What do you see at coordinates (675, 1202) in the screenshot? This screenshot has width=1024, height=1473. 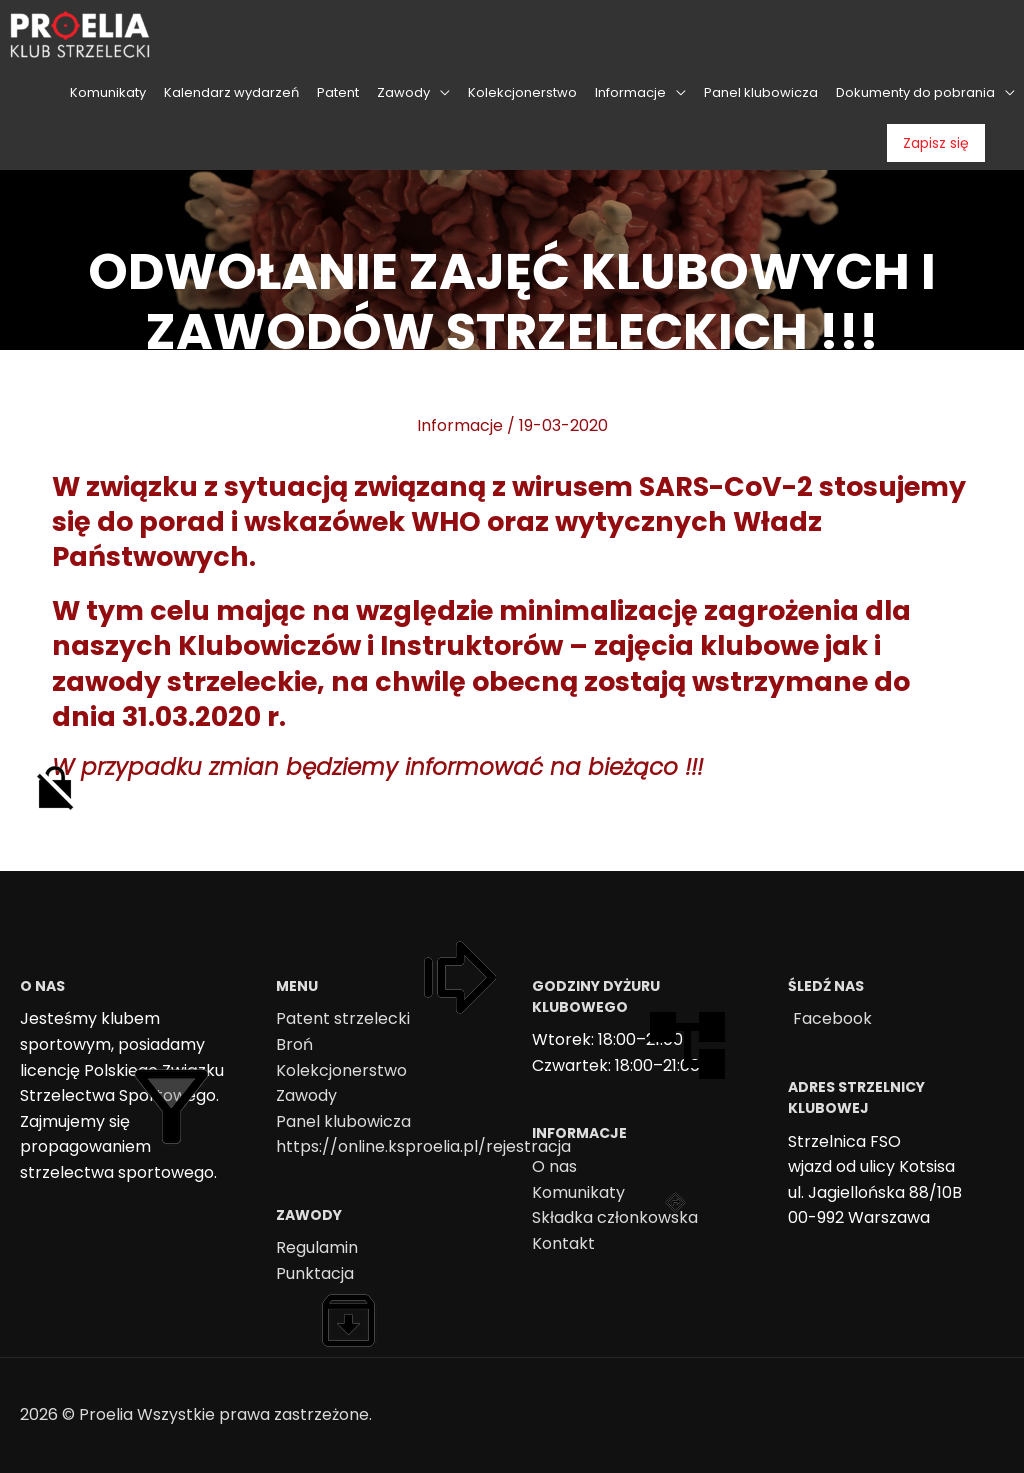 I see `get directions to a location` at bounding box center [675, 1202].